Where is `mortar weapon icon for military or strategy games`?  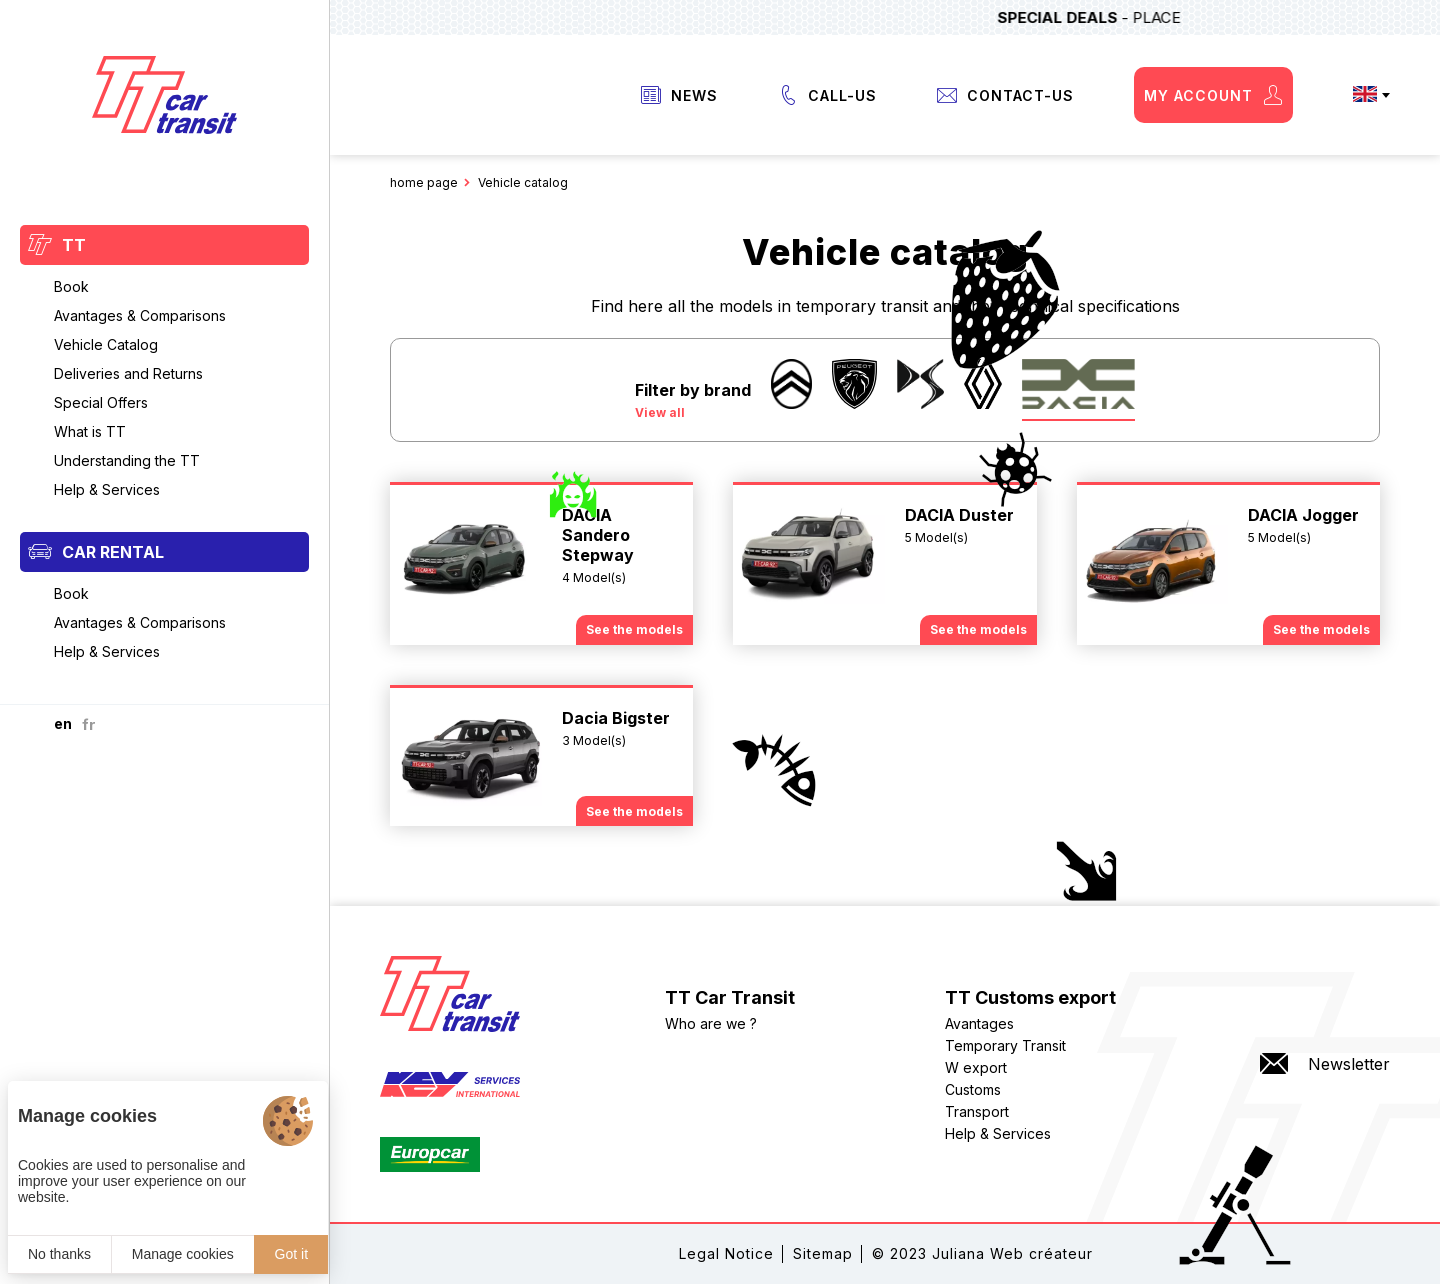 mortar weapon icon for military or strategy games is located at coordinates (1235, 1205).